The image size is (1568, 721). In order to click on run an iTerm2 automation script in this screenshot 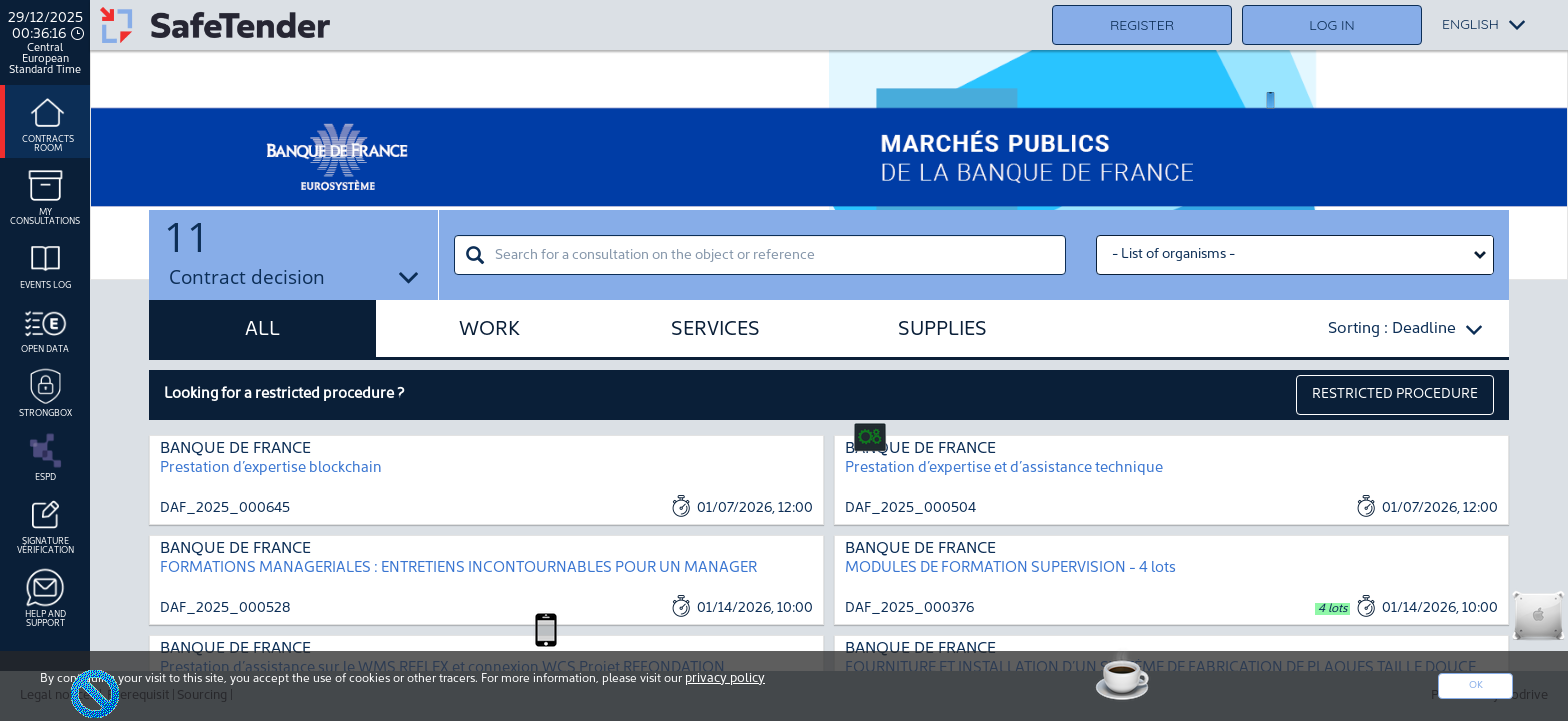, I will do `click(870, 437)`.